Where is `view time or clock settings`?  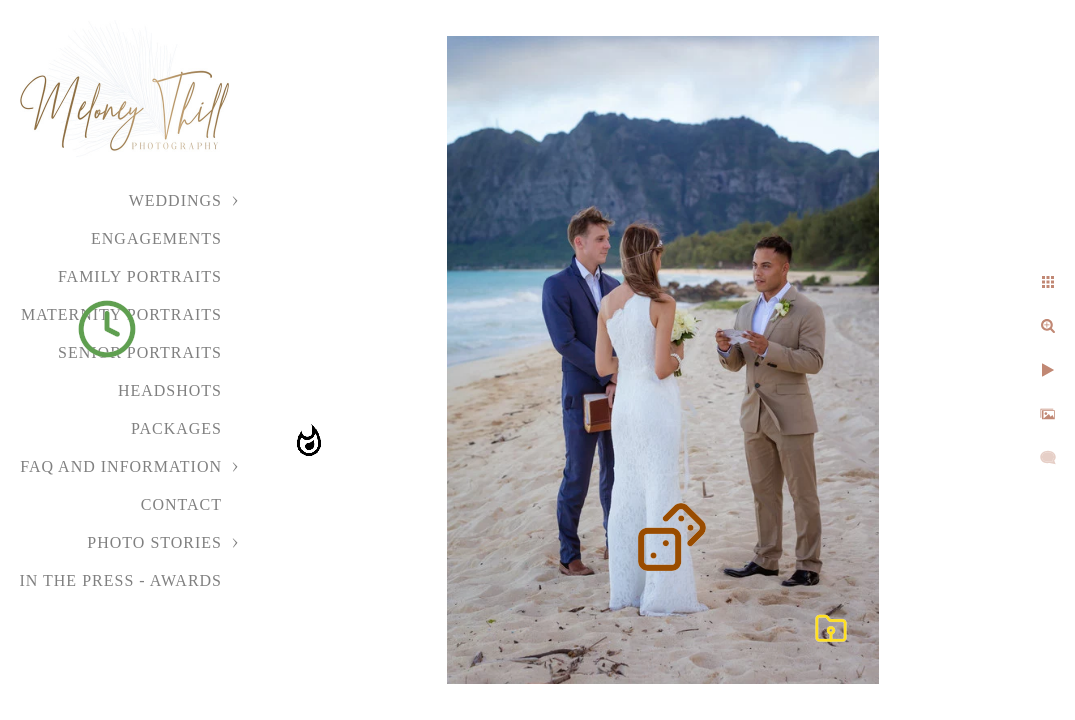
view time or clock settings is located at coordinates (107, 329).